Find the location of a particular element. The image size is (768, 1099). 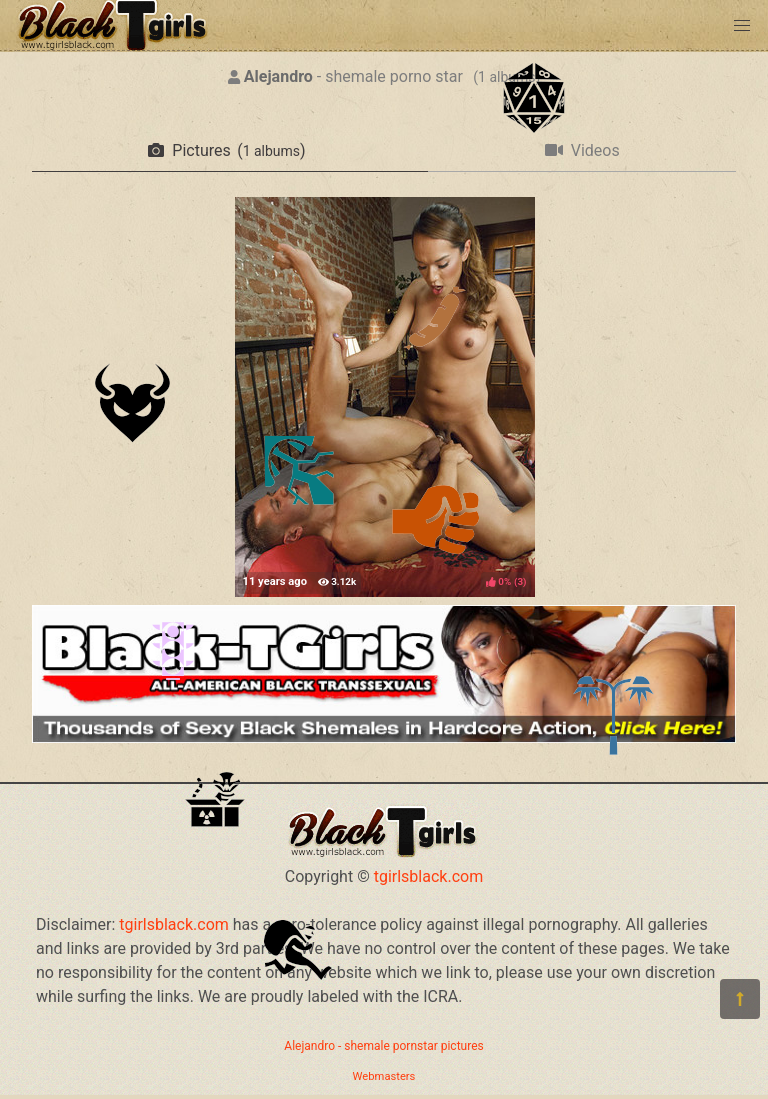

rock move in a rock-paper-scissors game is located at coordinates (436, 514).